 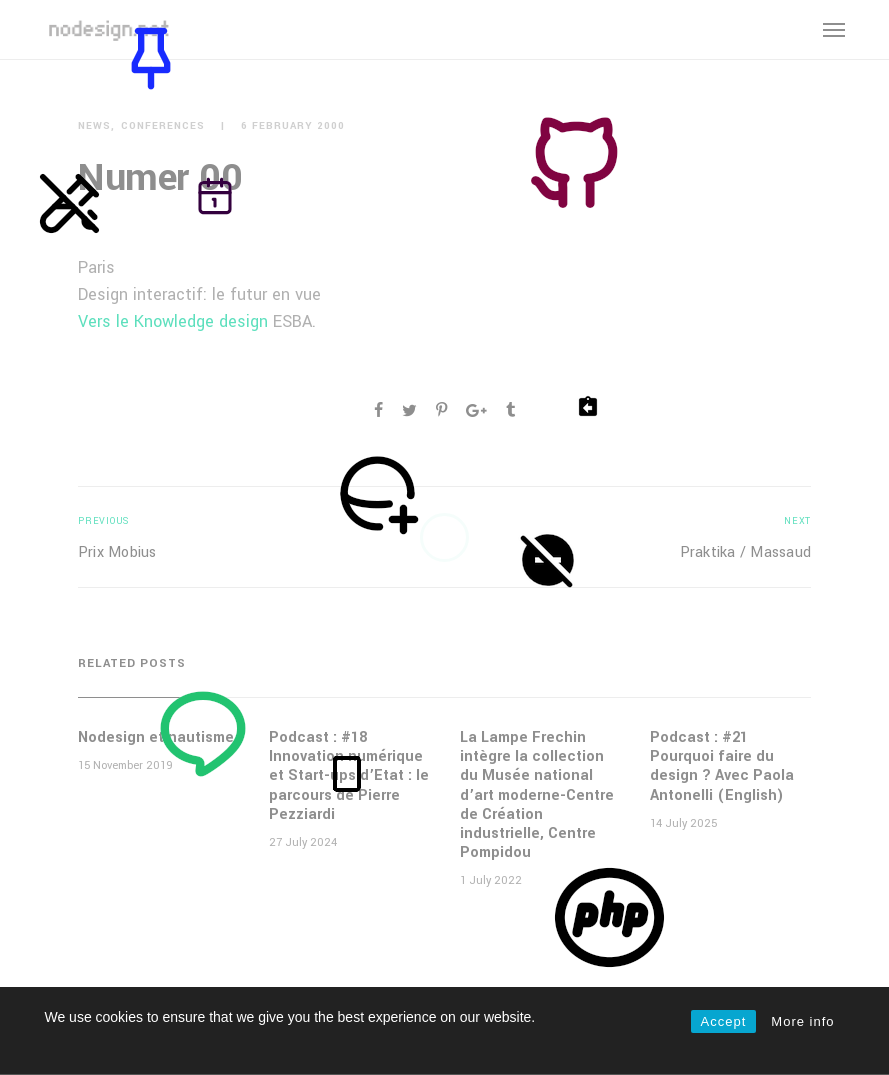 I want to click on add a new globe or world location, so click(x=377, y=493).